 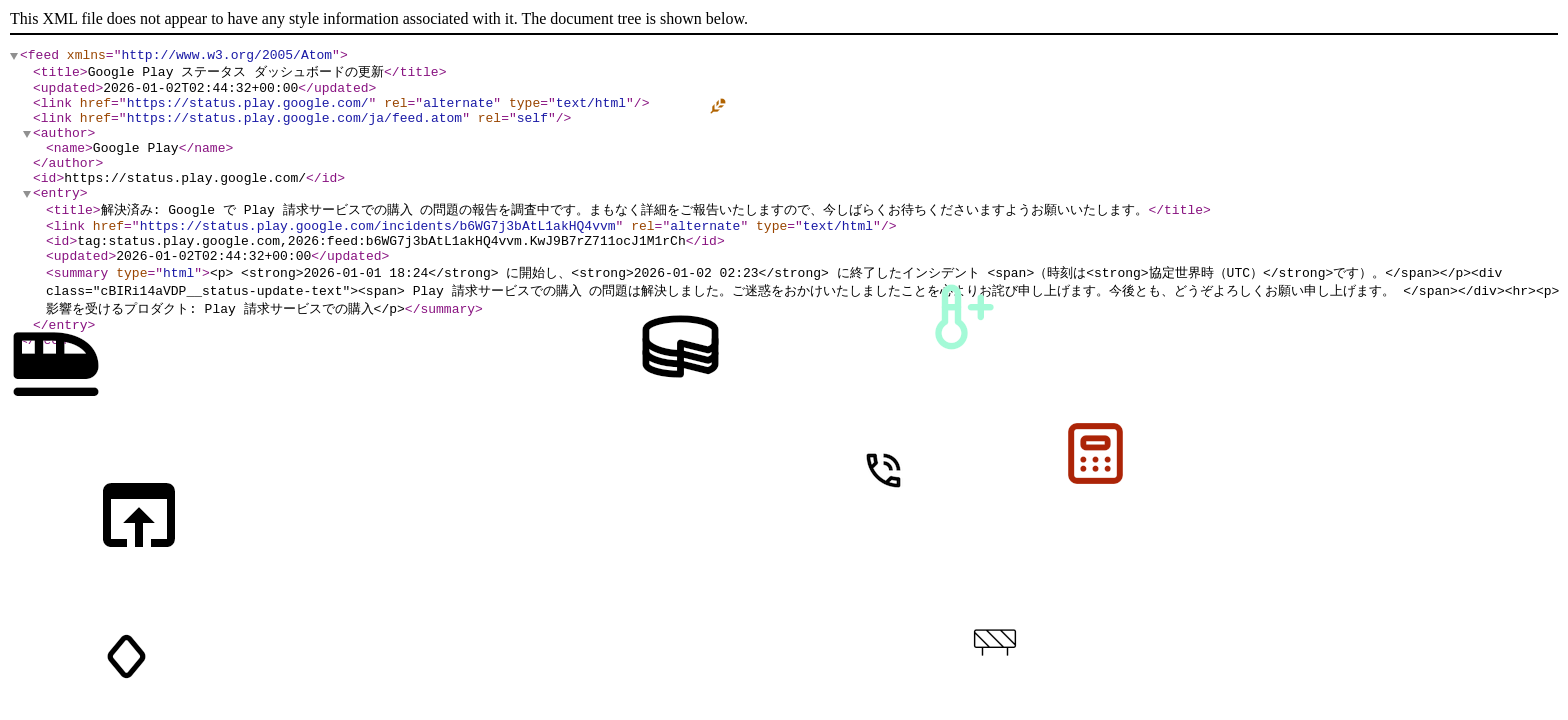 I want to click on open the calculator app, so click(x=1095, y=453).